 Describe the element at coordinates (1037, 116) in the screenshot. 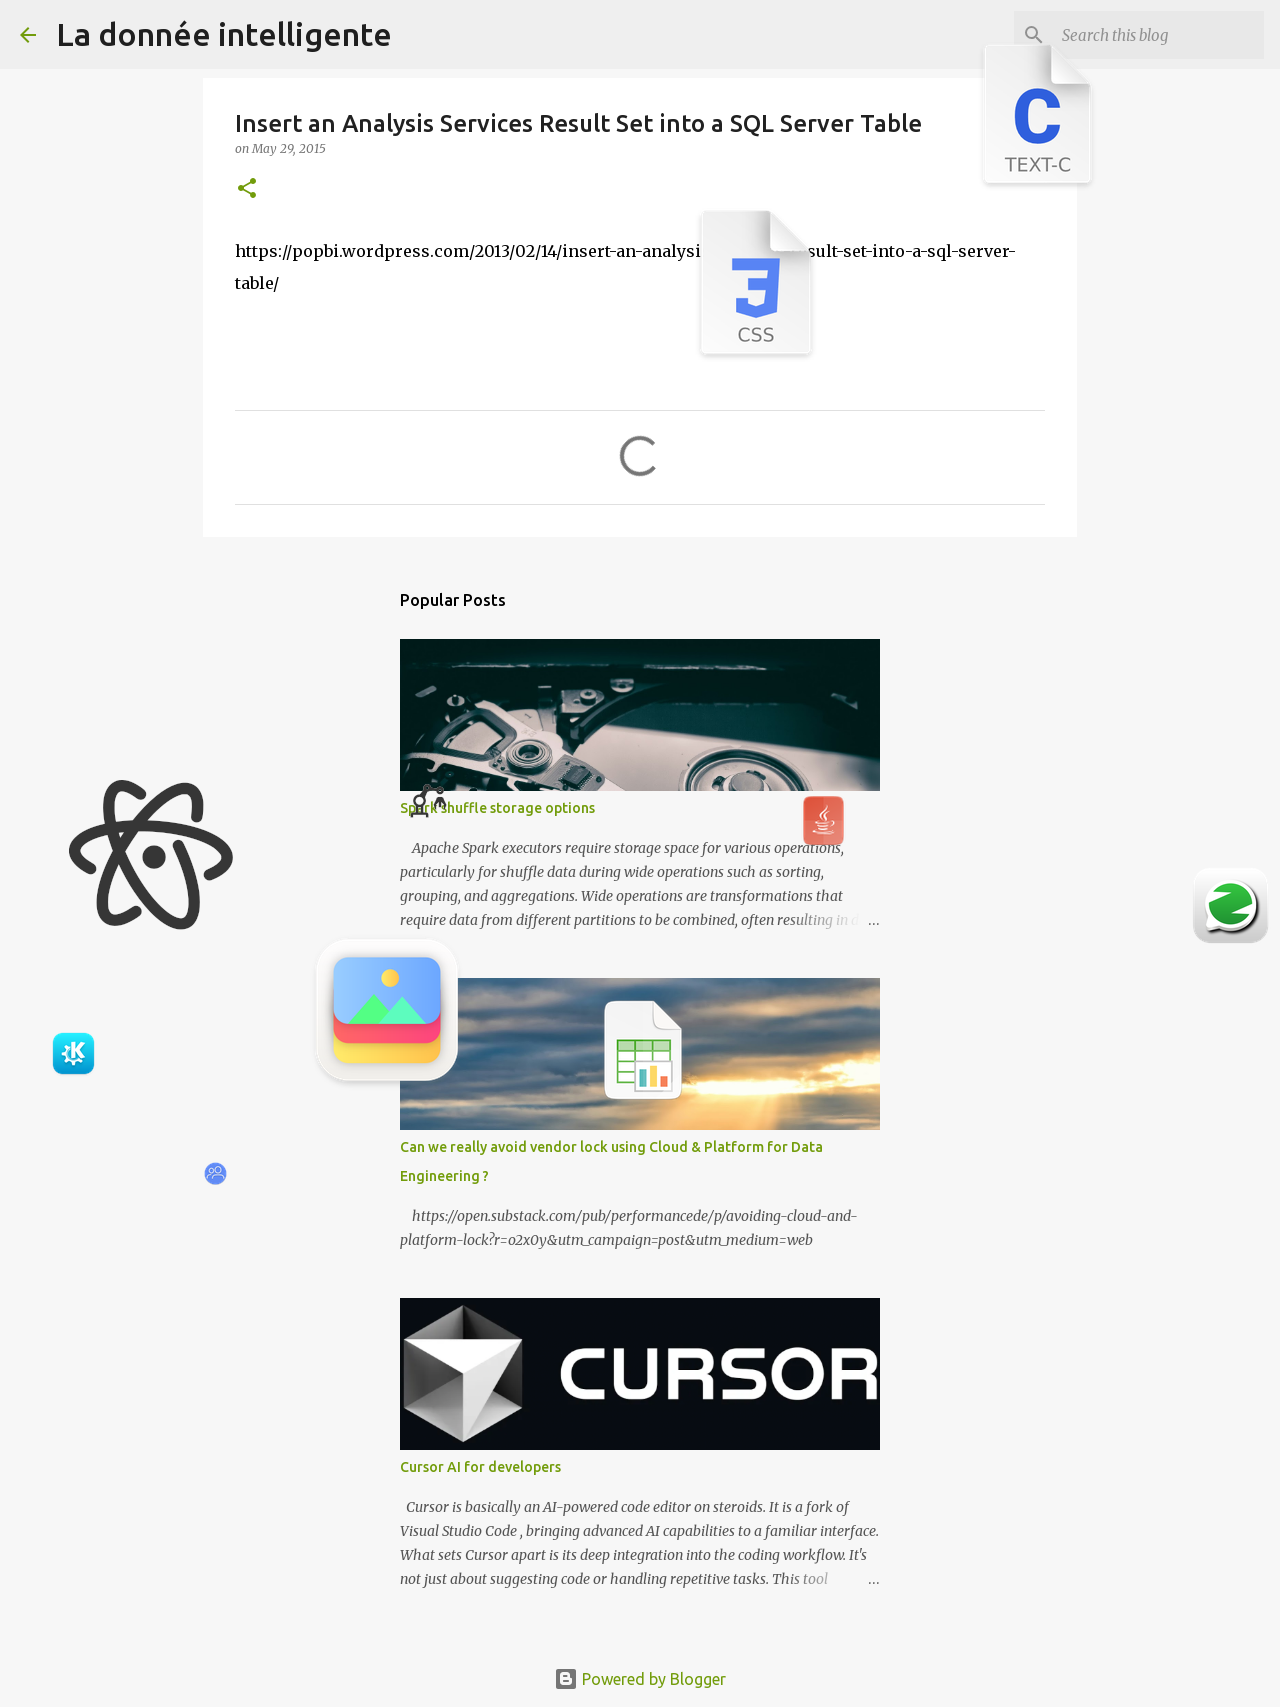

I see `c programming language source file` at that location.